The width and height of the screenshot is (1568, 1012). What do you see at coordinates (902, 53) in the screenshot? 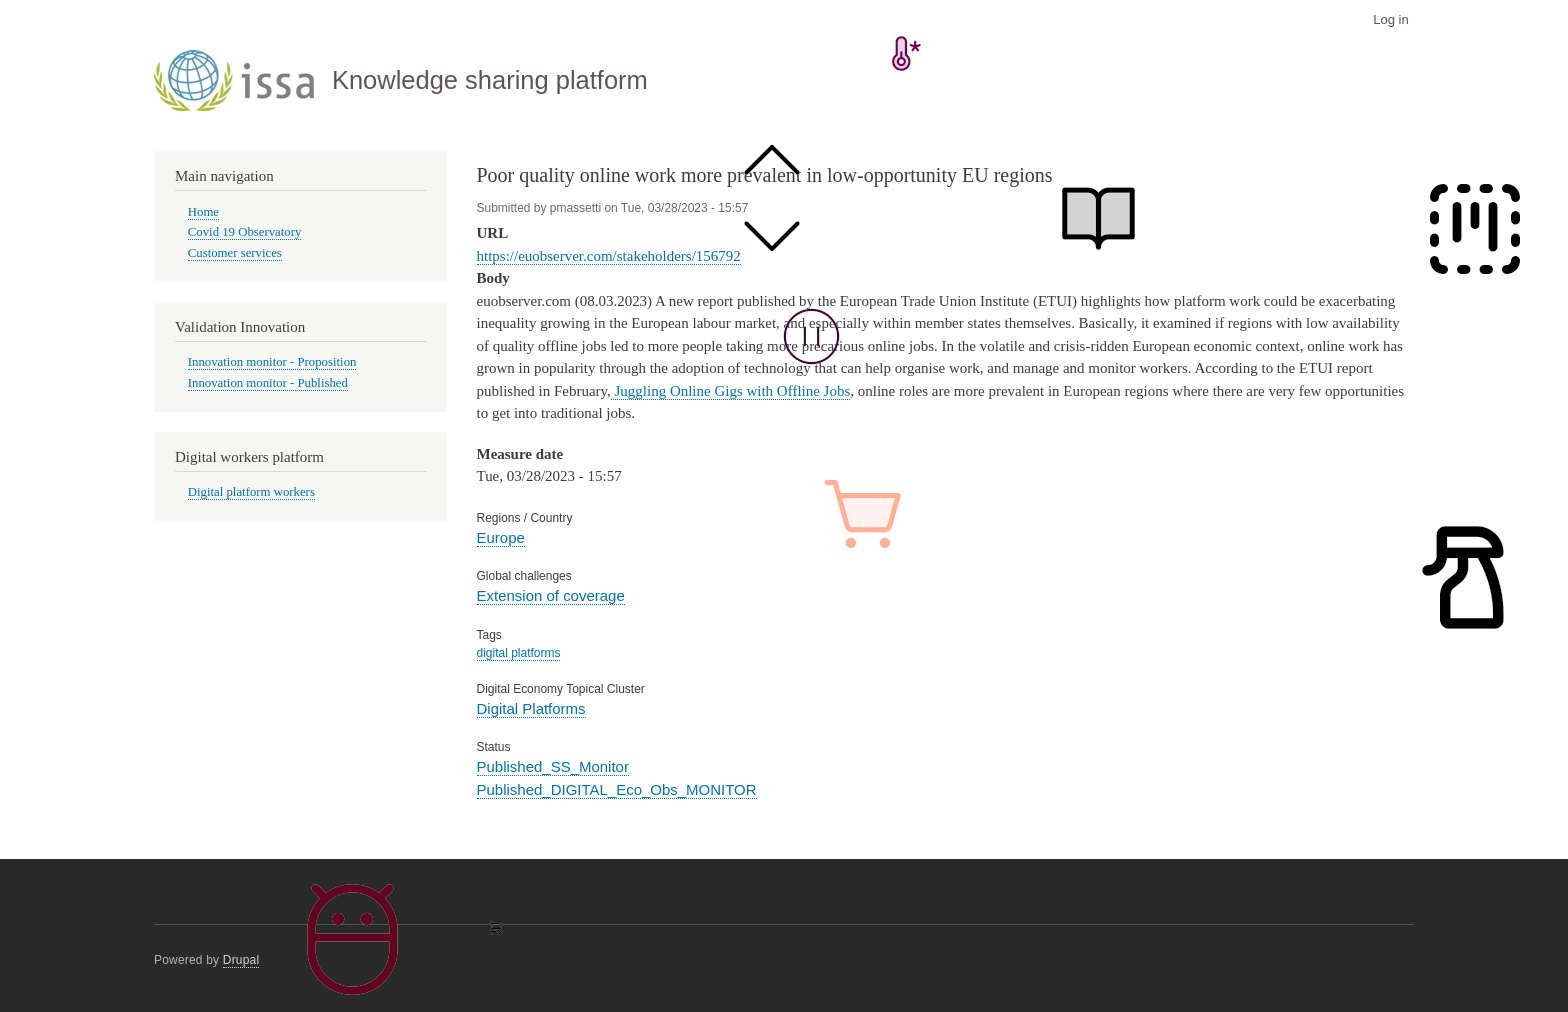
I see `indicates low temperature or cold conditions` at bounding box center [902, 53].